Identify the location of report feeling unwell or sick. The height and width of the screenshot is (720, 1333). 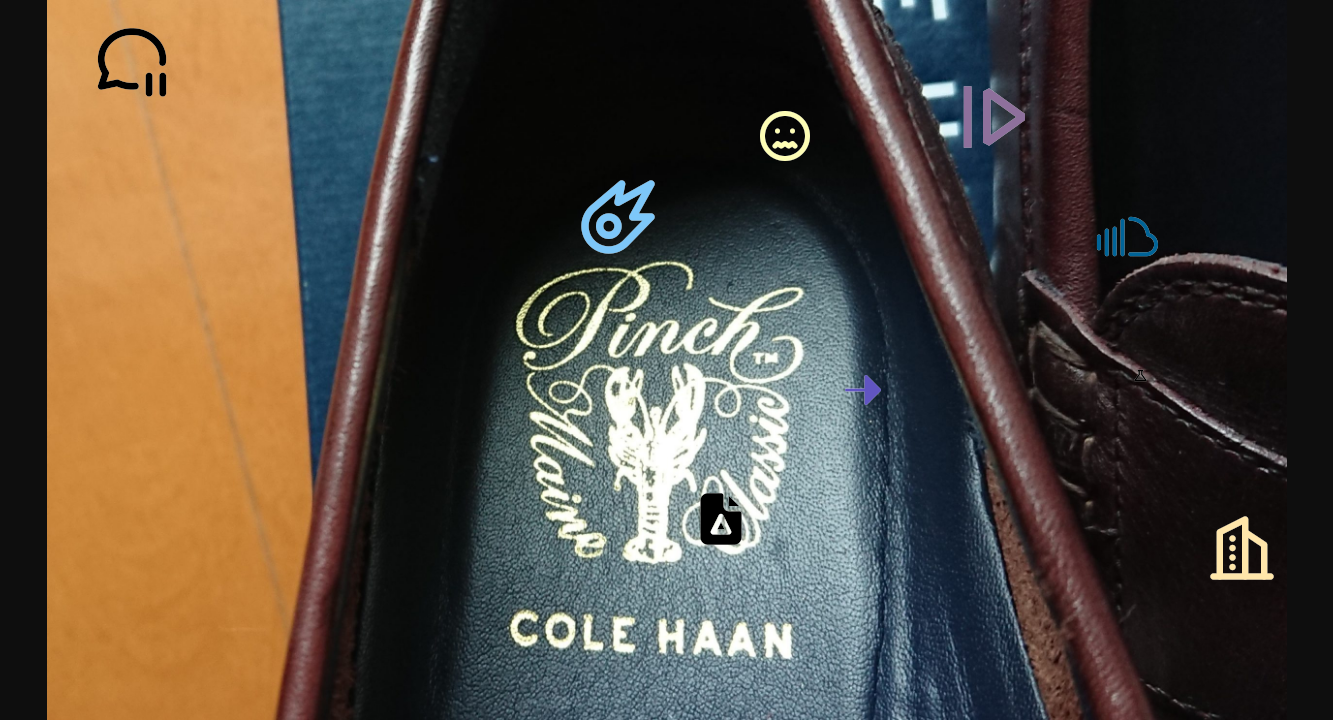
(785, 136).